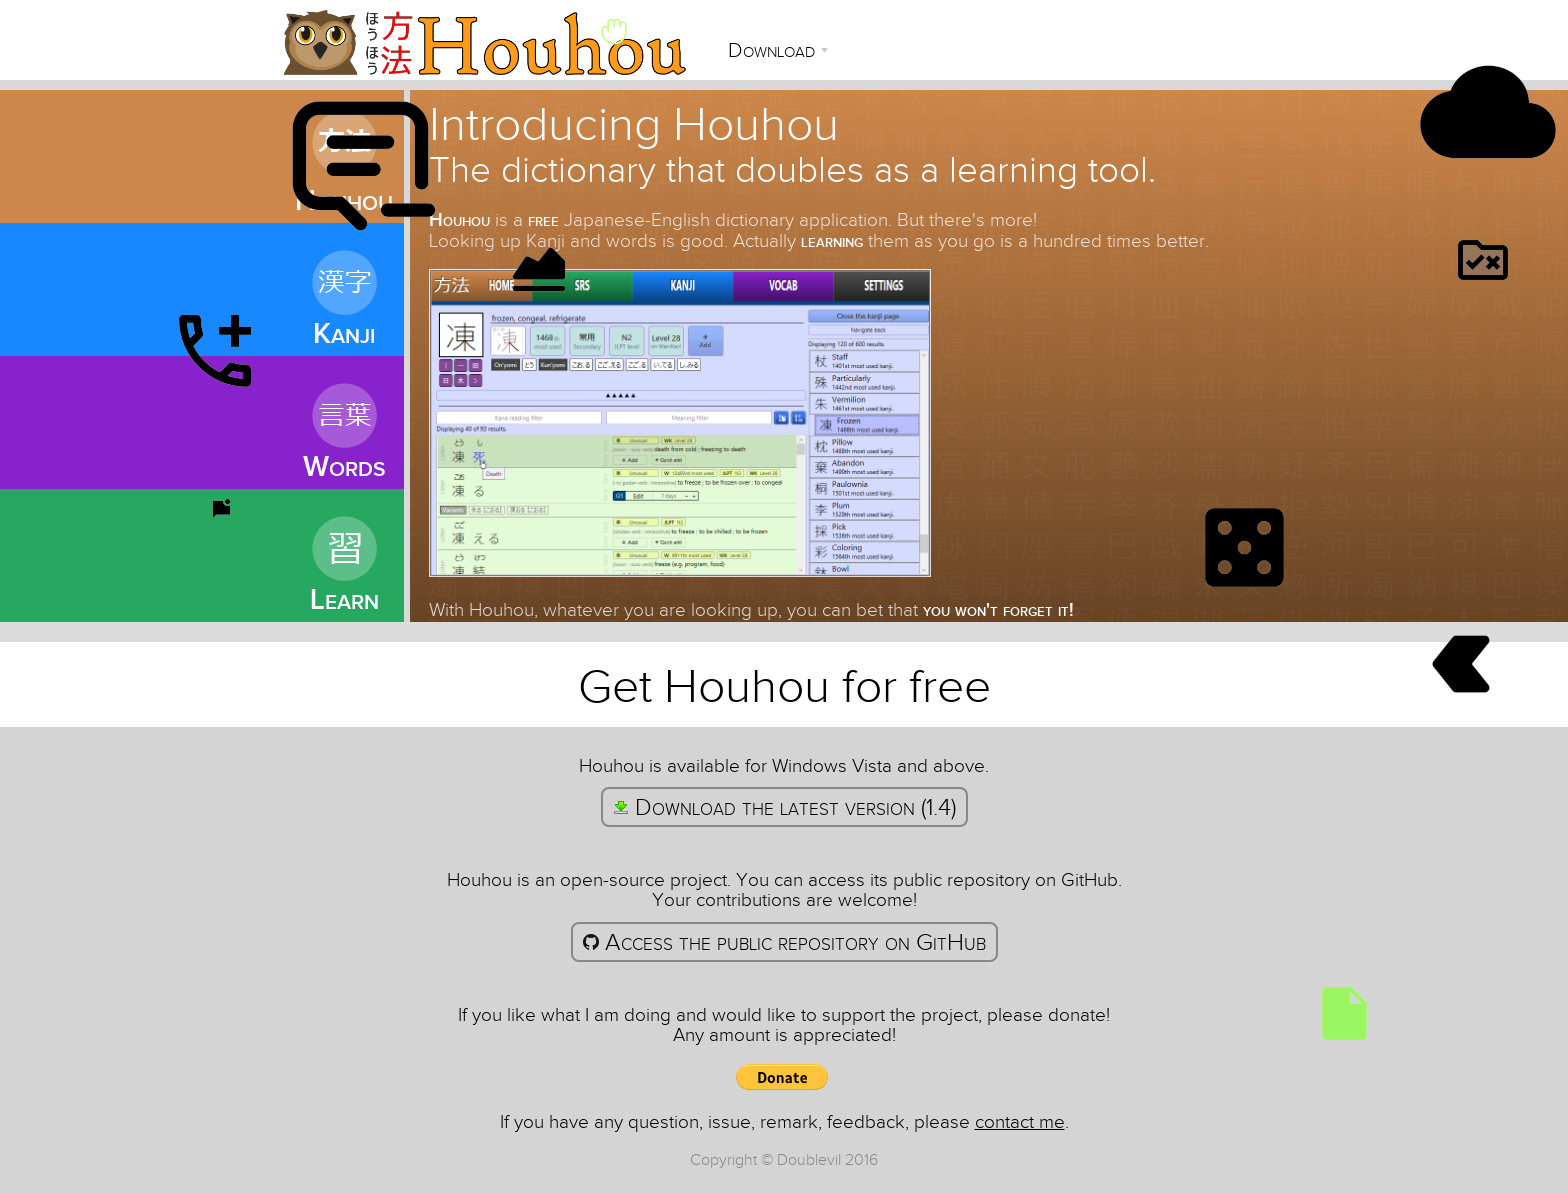 The image size is (1568, 1194). I want to click on indicates unread messages in chat, so click(221, 509).